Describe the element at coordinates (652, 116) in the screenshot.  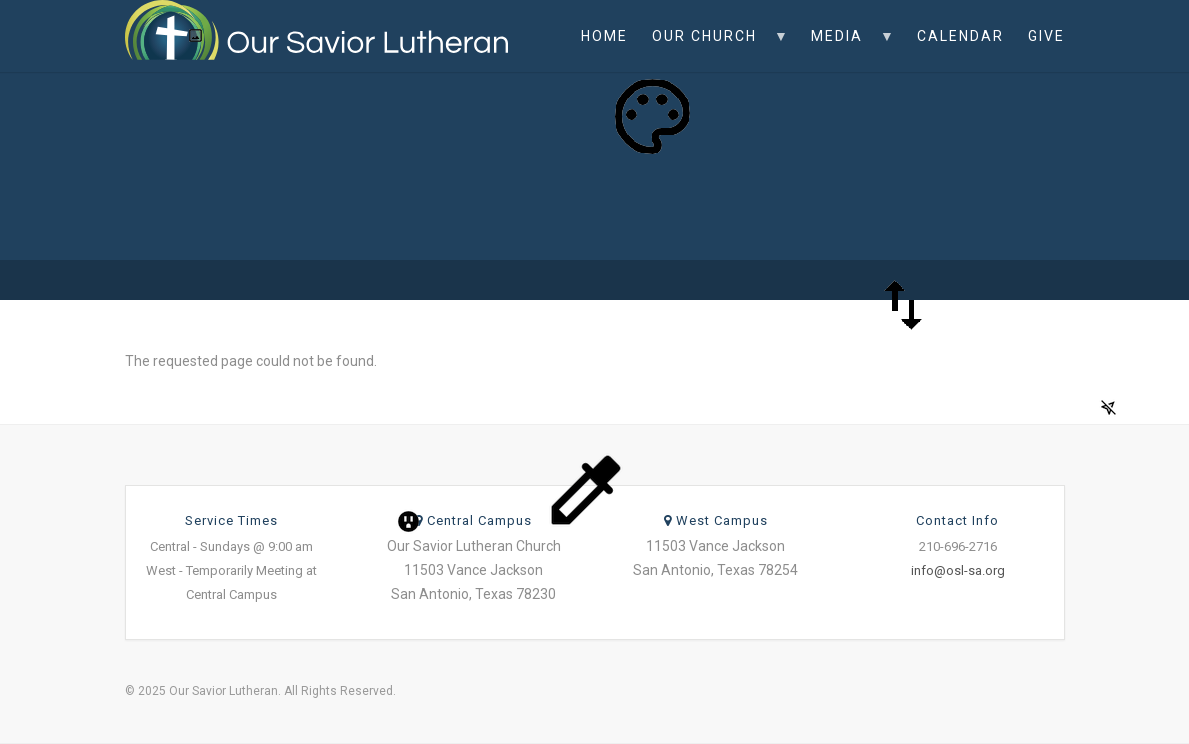
I see `customize color or theme settings` at that location.